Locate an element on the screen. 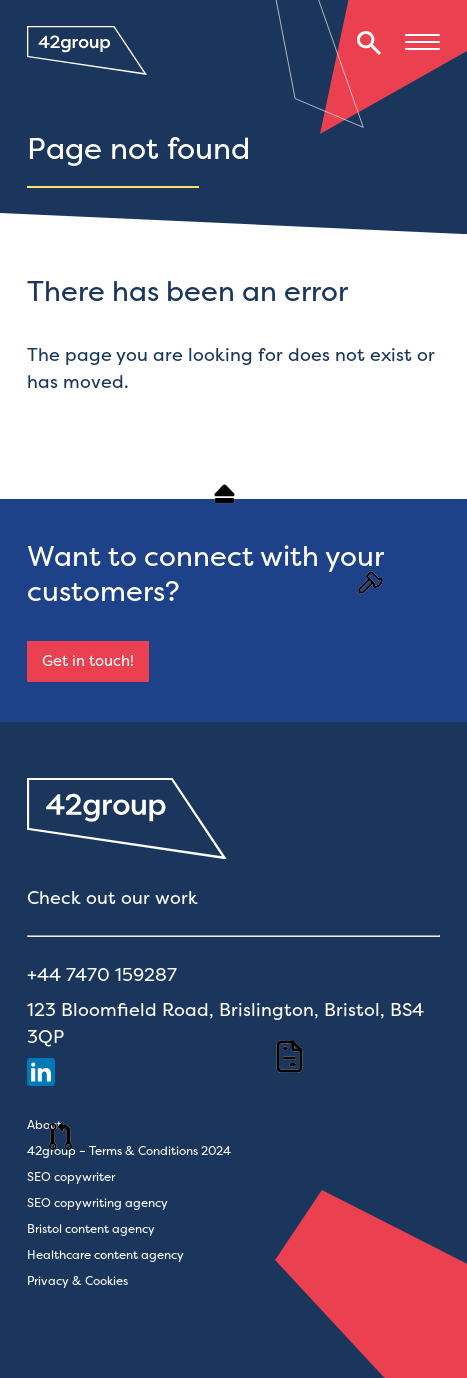 This screenshot has width=467, height=1378. eject a disc or removable media is located at coordinates (224, 495).